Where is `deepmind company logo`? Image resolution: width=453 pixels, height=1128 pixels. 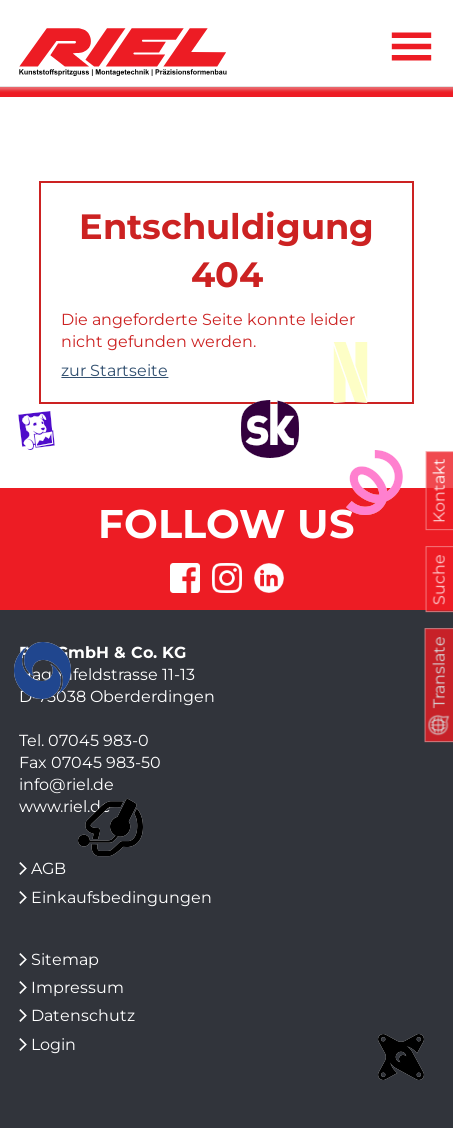
deepmind company logo is located at coordinates (42, 670).